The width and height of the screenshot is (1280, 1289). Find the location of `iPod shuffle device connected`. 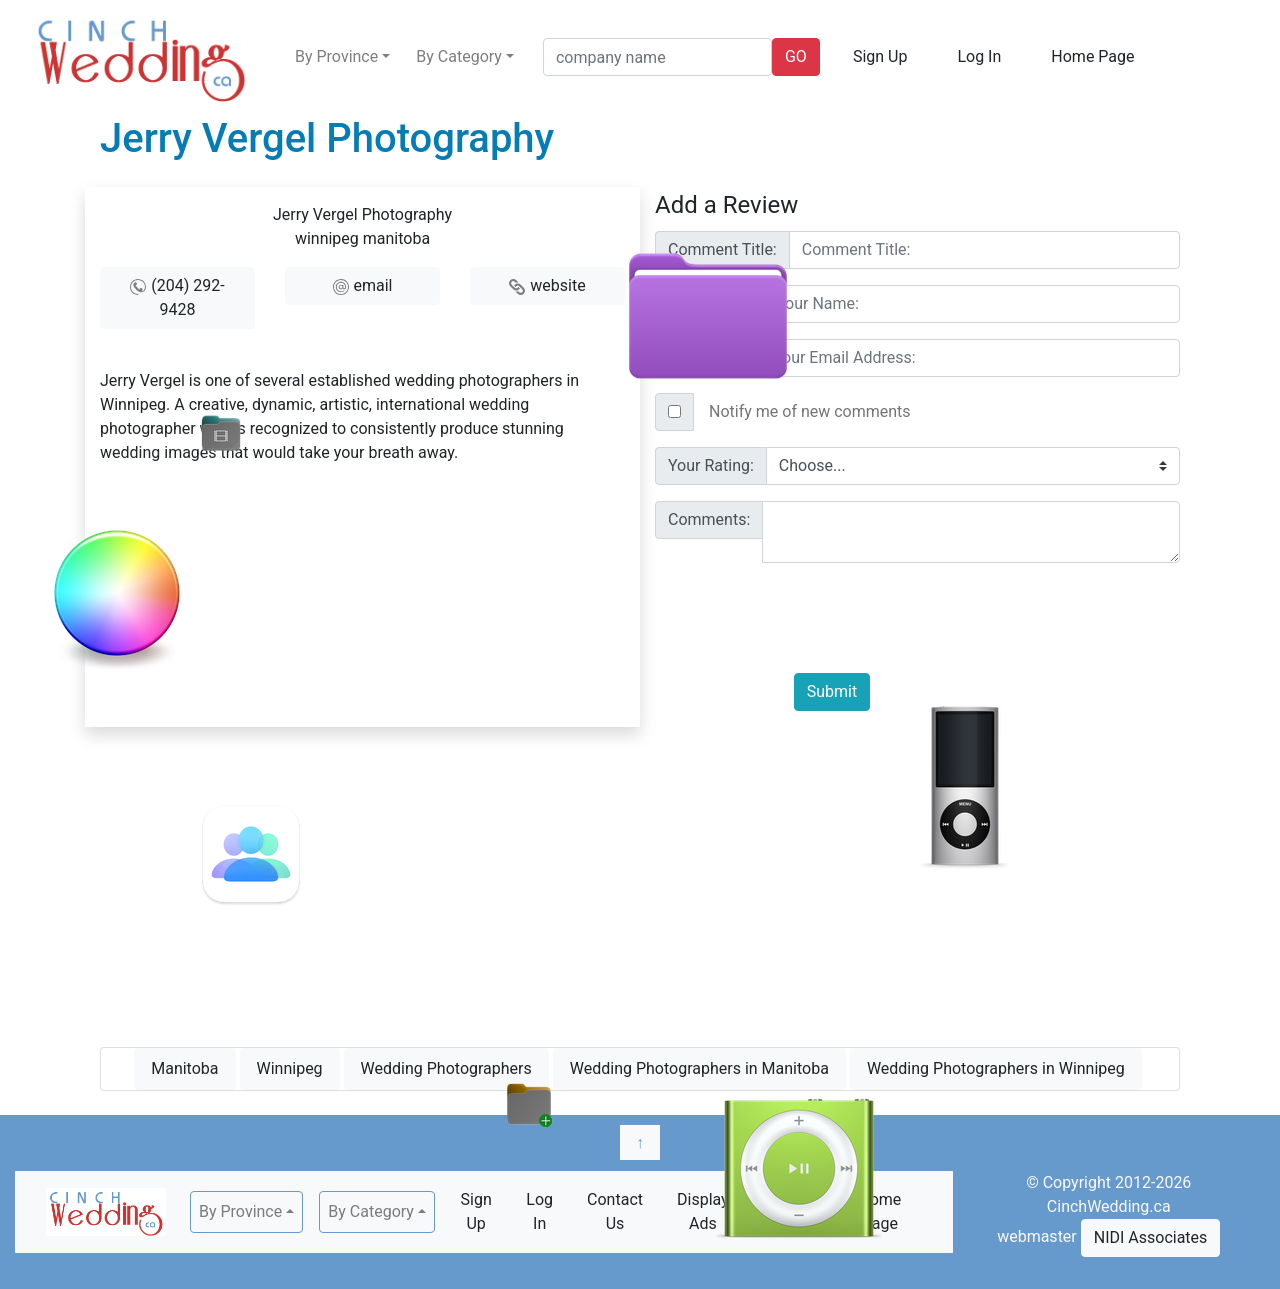

iPod shuffle device connected is located at coordinates (799, 1168).